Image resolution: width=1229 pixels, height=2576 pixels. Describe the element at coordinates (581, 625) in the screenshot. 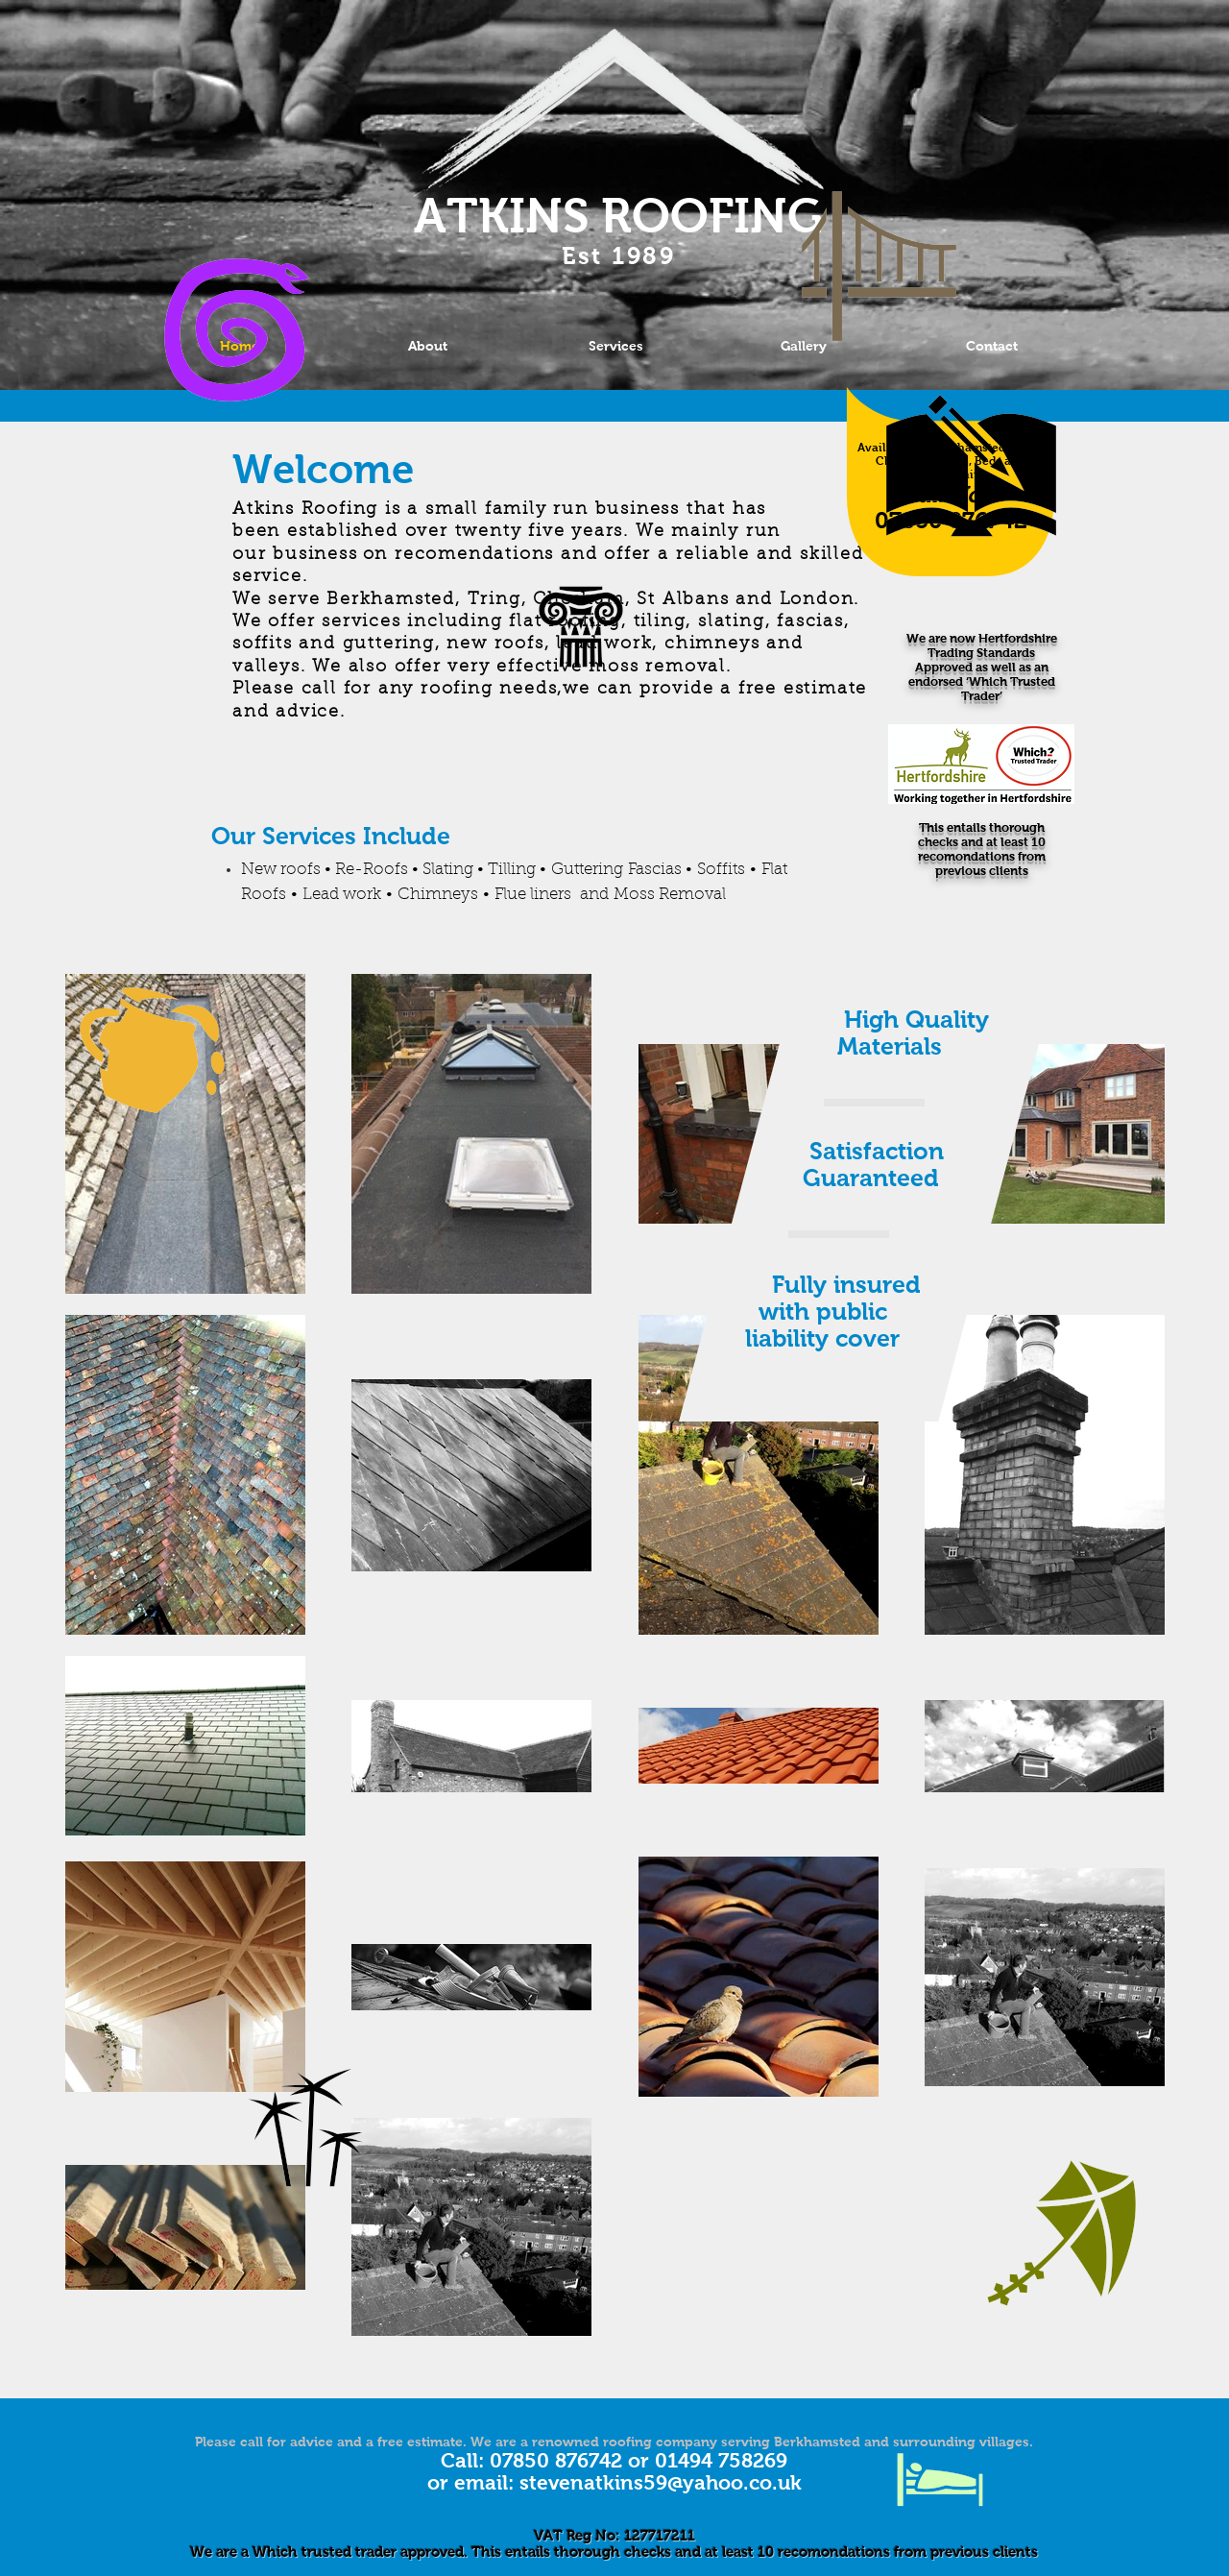

I see `view classical architecture or history content` at that location.